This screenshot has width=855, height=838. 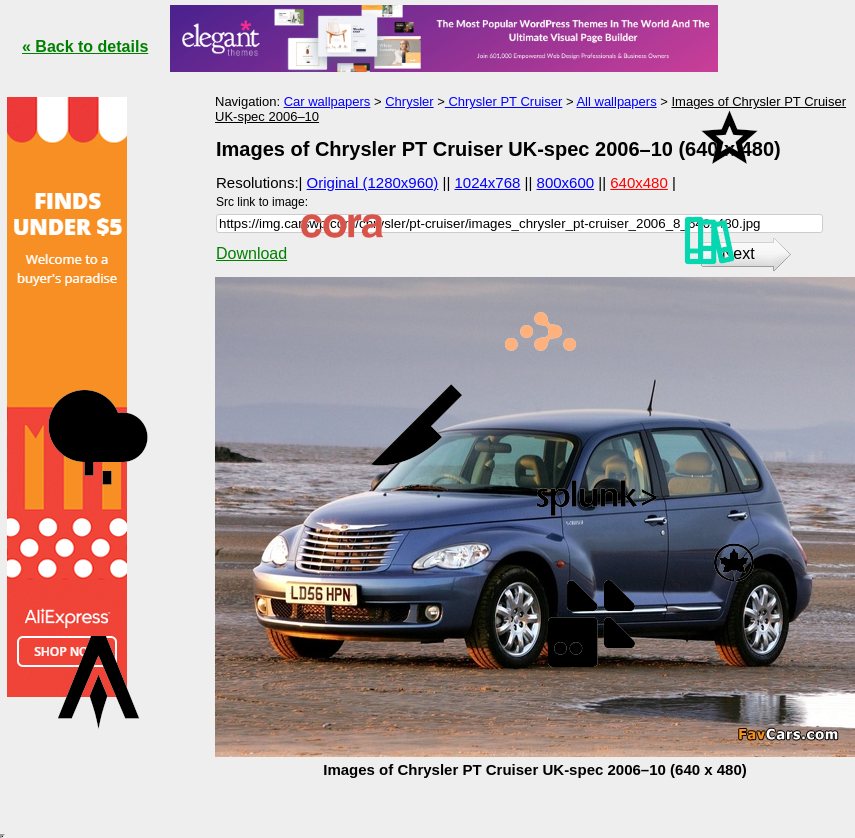 I want to click on splunk logo - access data analytics and monitoring platform, so click(x=596, y=498).